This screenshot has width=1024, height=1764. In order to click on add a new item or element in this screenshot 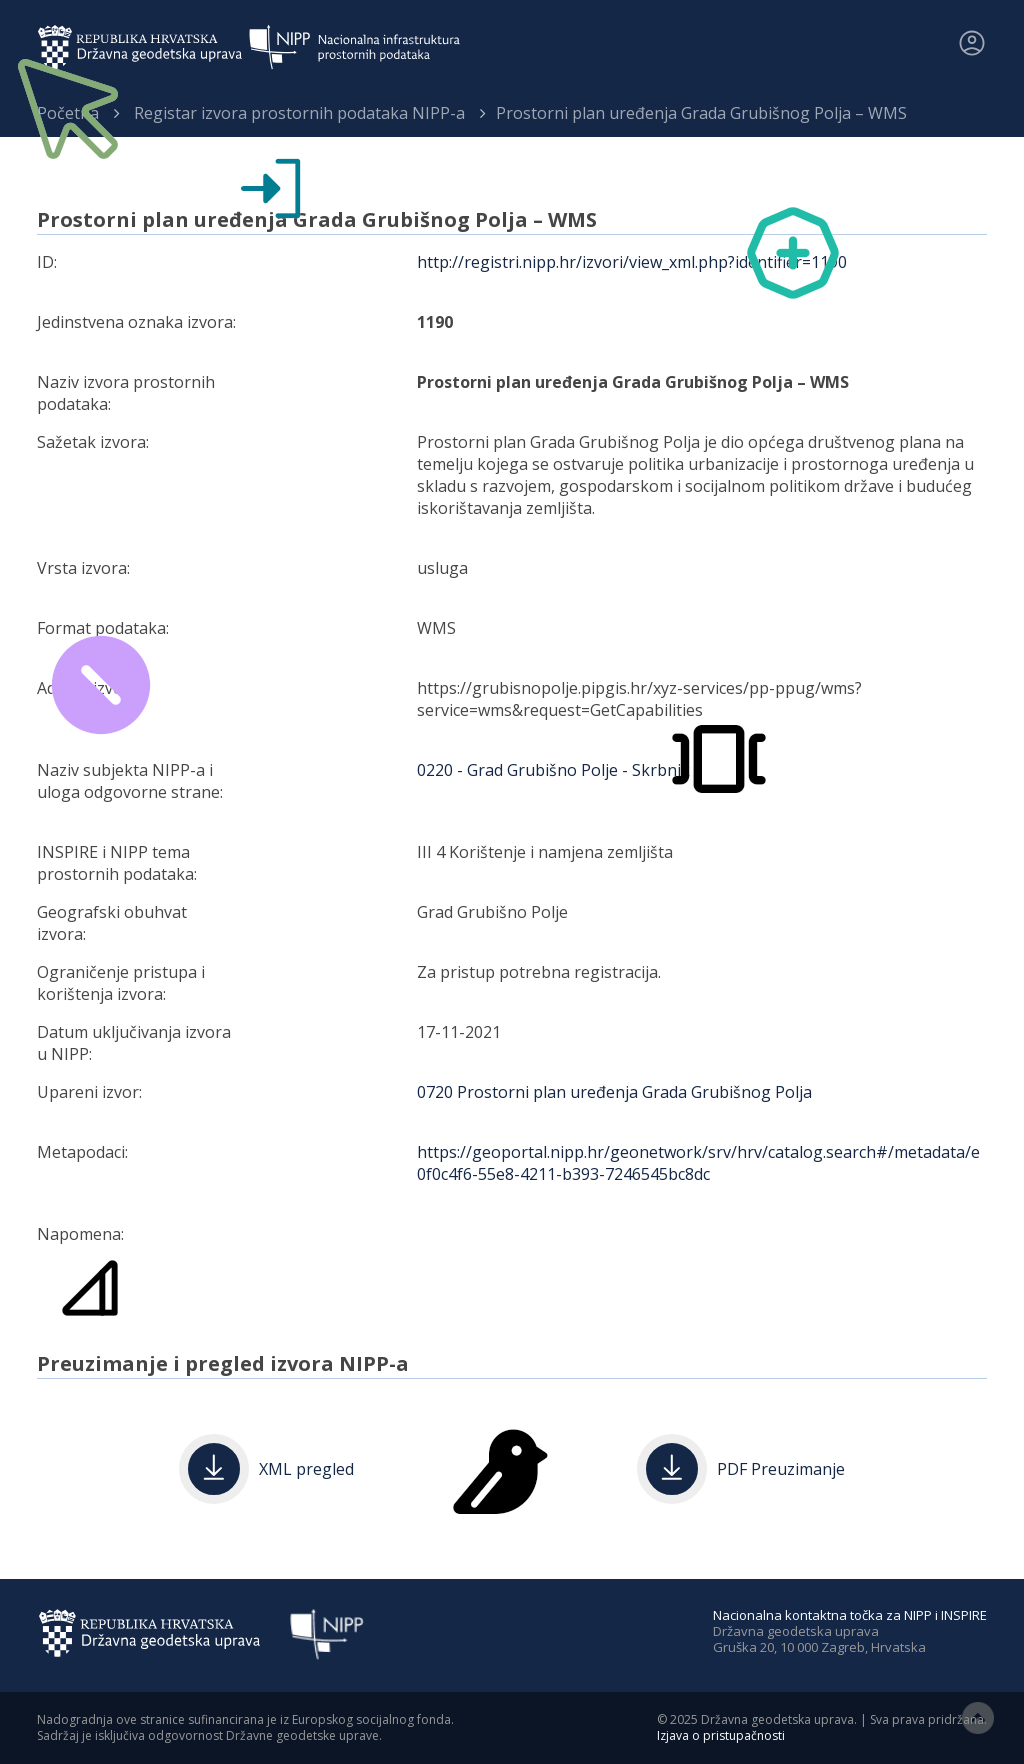, I will do `click(793, 253)`.